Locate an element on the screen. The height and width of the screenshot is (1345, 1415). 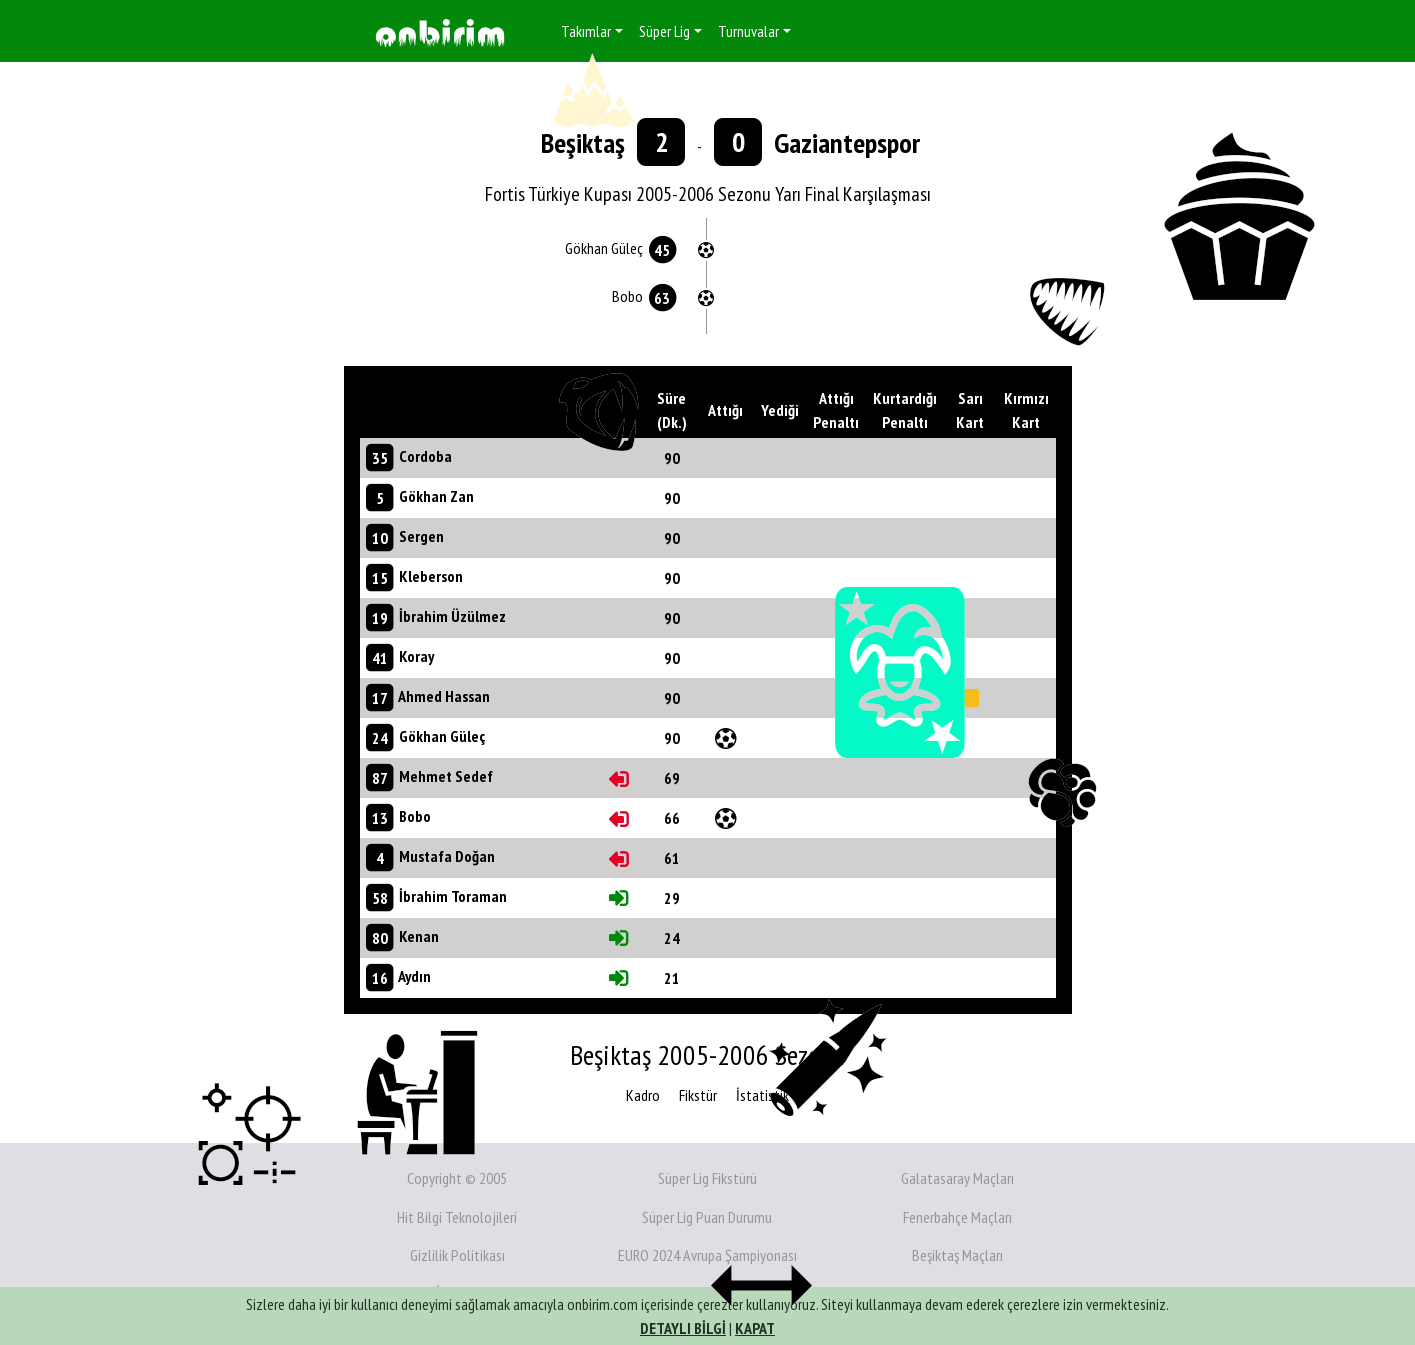
indicates an organic or biological enemy type is located at coordinates (1062, 792).